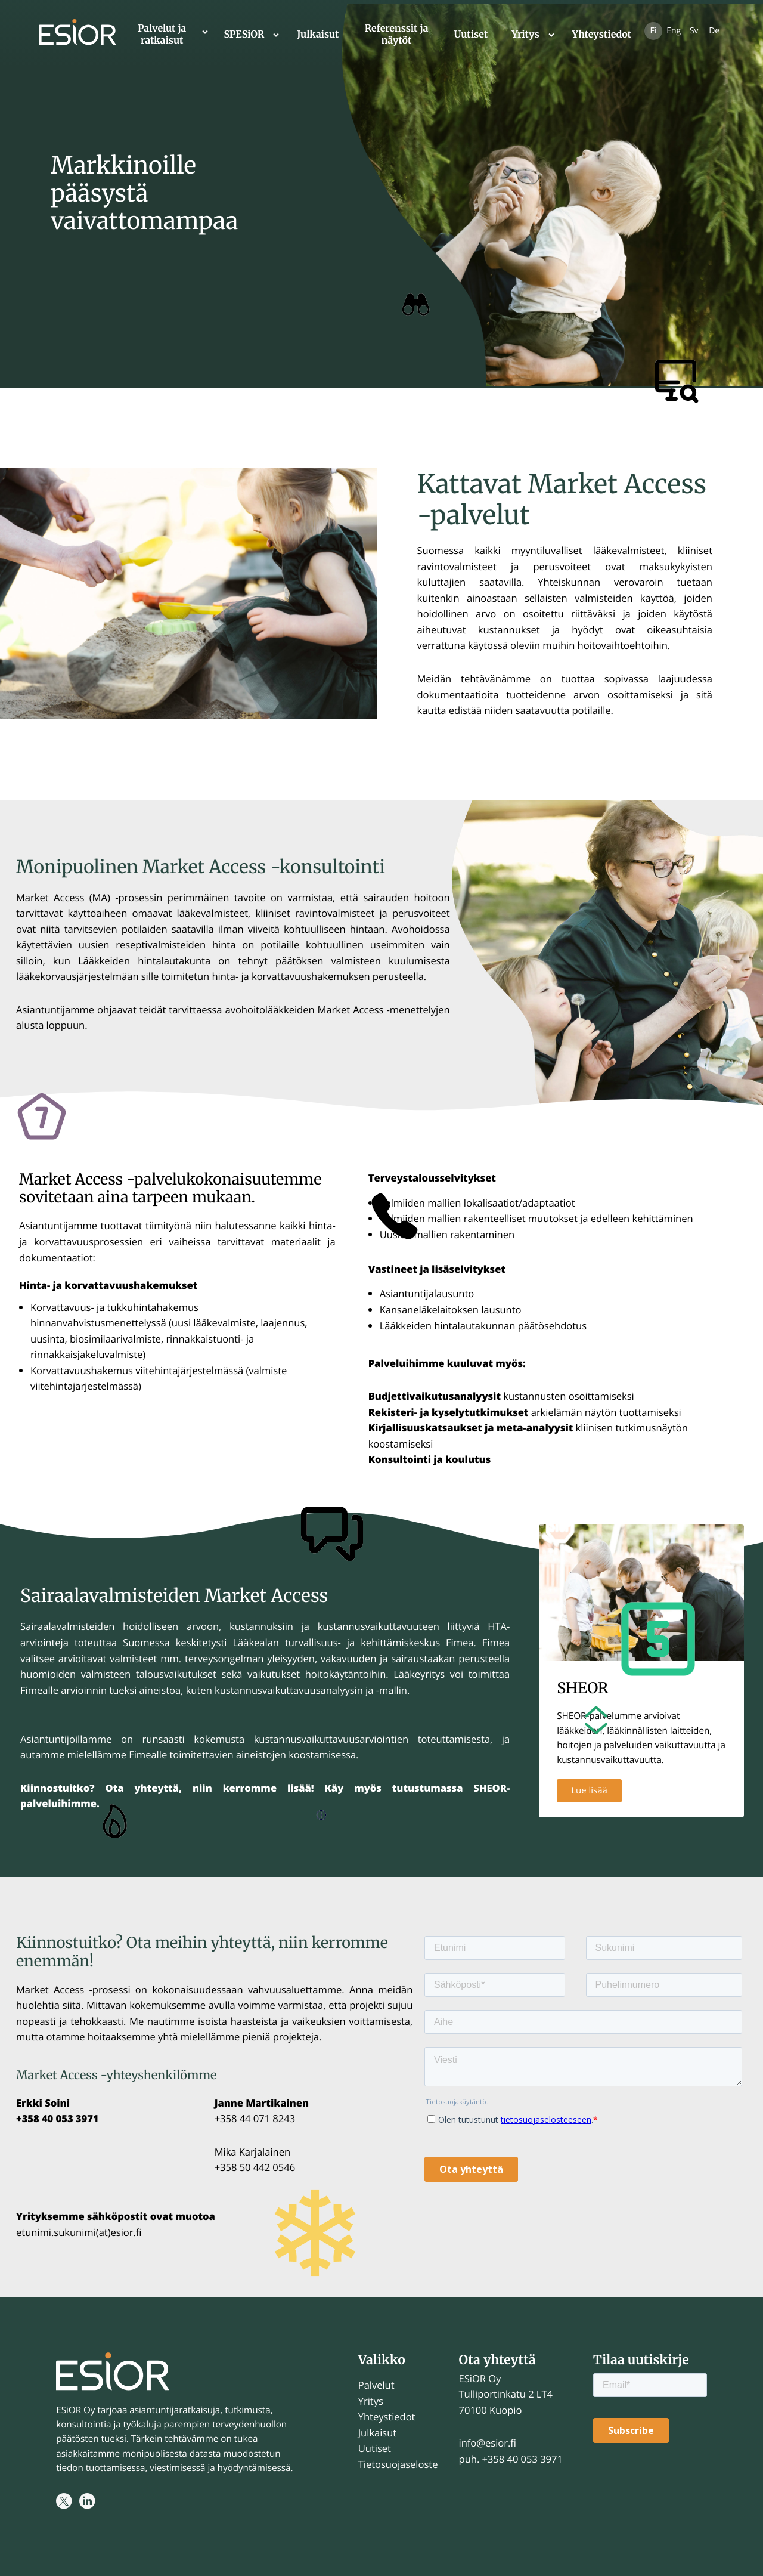  Describe the element at coordinates (658, 1639) in the screenshot. I see `select or navigate to item number 5` at that location.